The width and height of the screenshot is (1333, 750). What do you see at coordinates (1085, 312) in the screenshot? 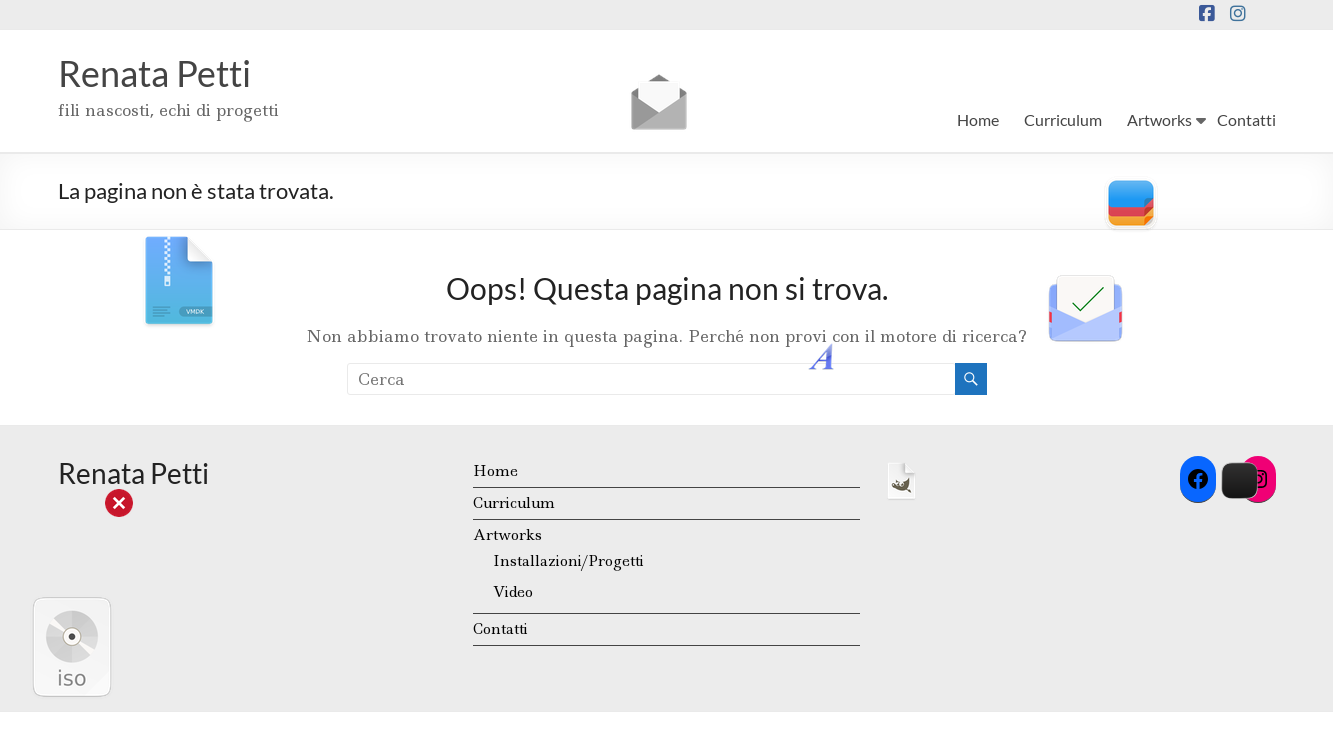
I see `mark email as not junk or spam` at bounding box center [1085, 312].